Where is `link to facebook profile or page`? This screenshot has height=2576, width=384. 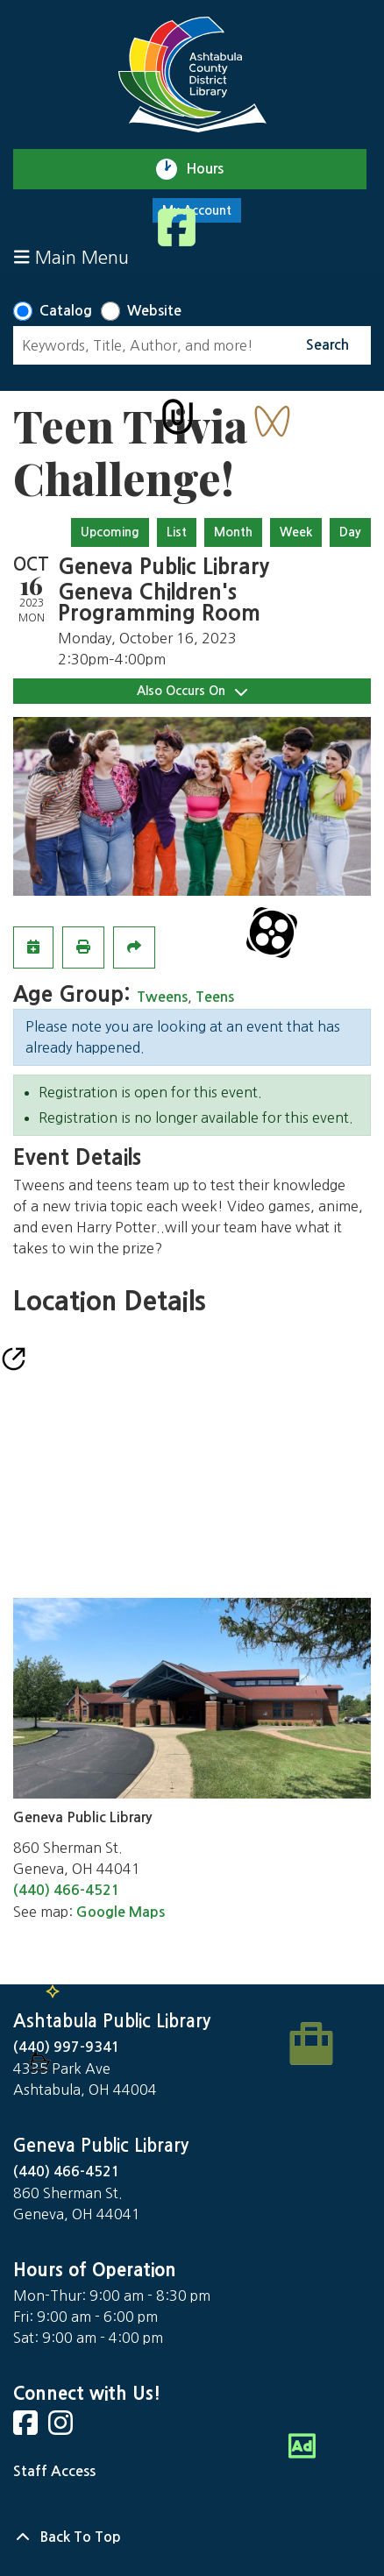
link to facebook profile or page is located at coordinates (176, 227).